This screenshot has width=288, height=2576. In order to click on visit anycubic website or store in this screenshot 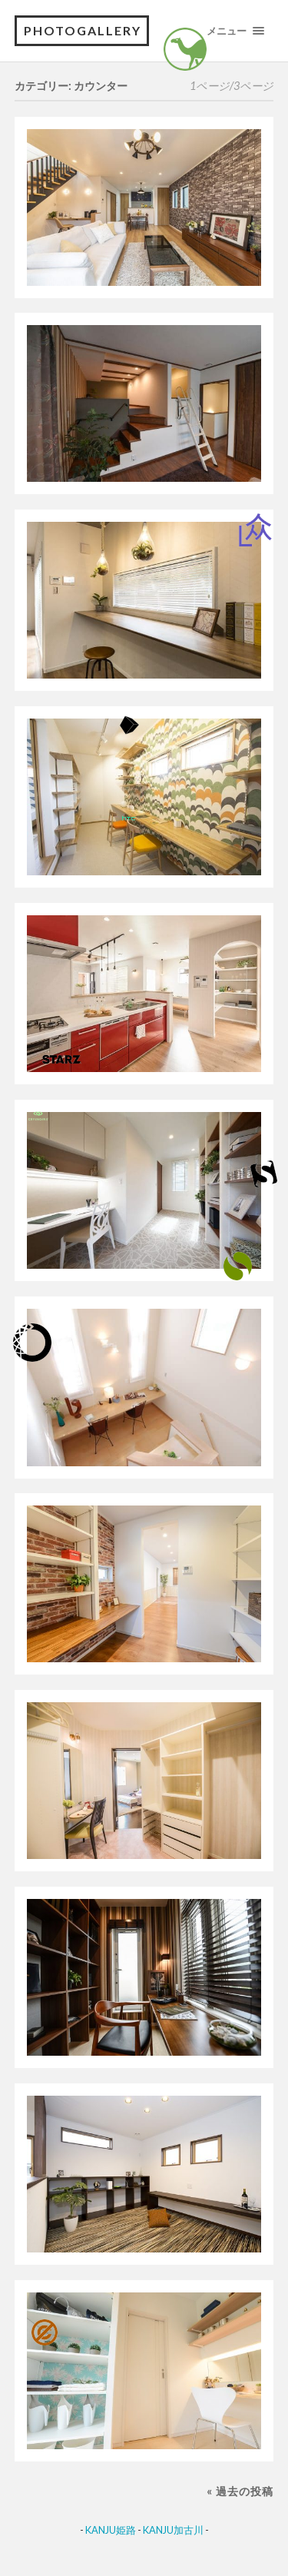, I will do `click(129, 725)`.